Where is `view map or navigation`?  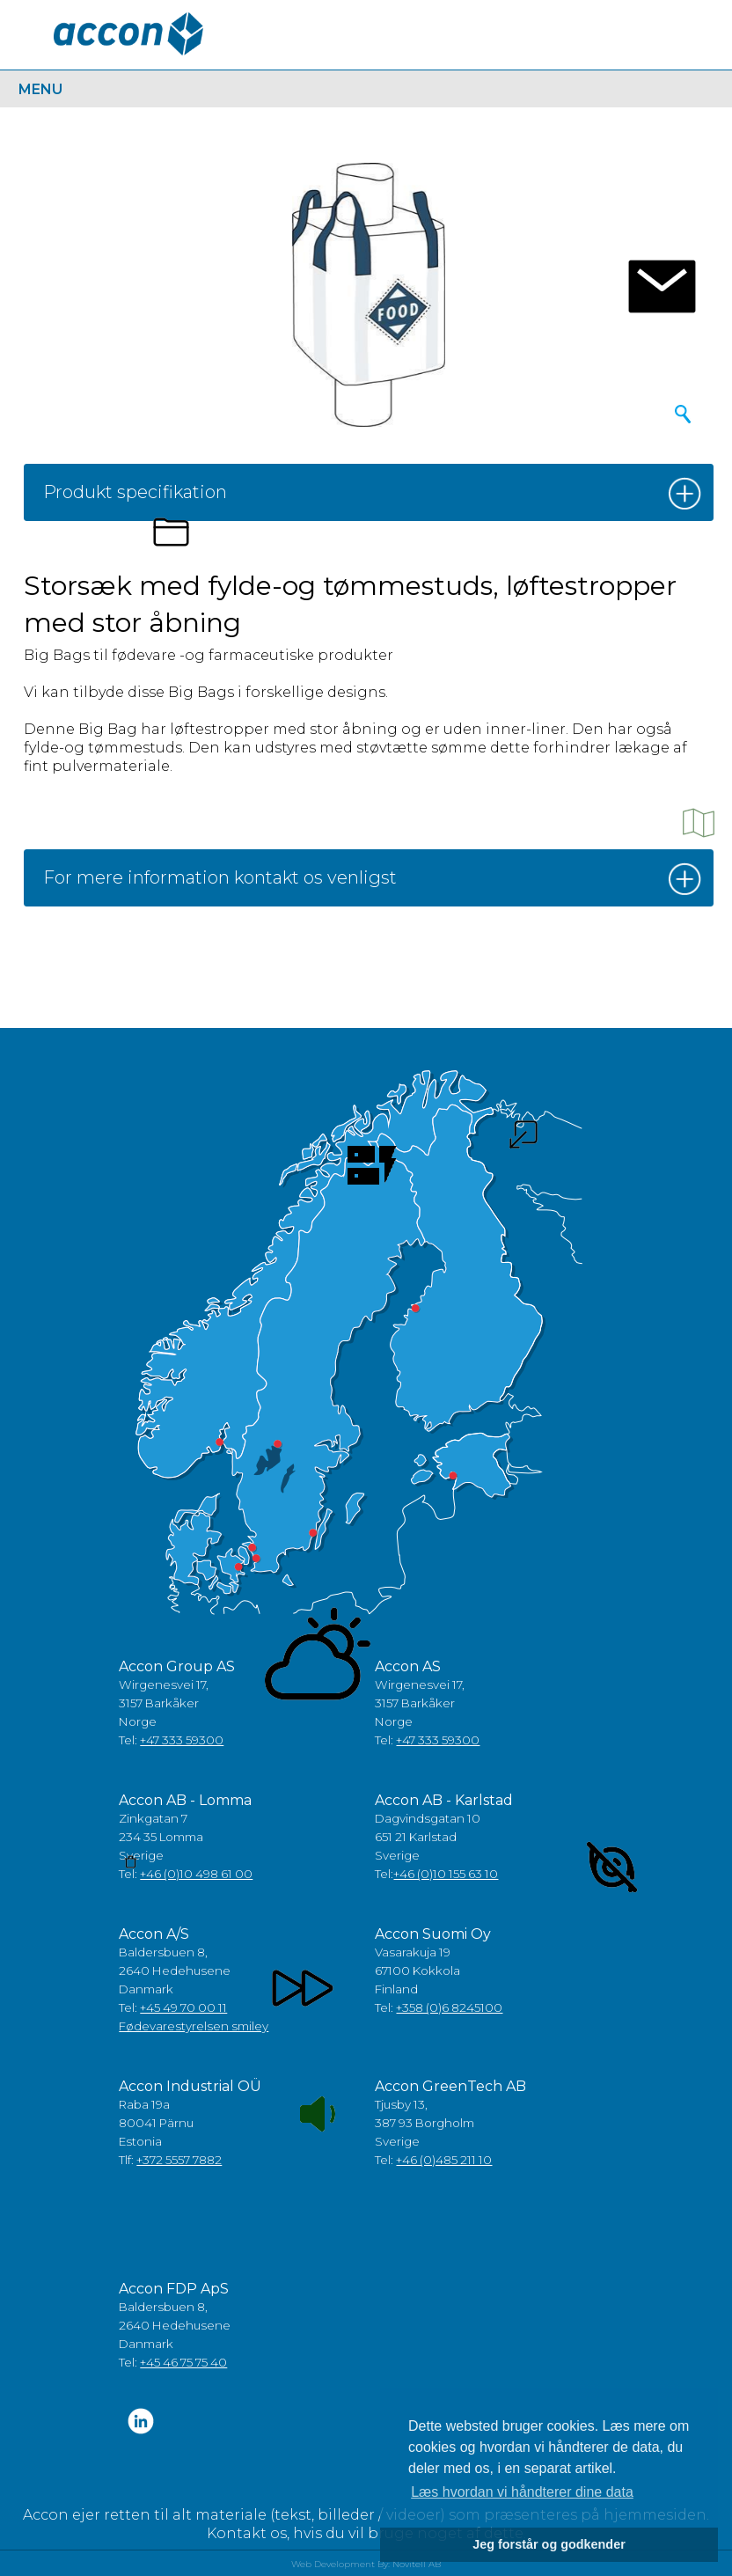
view map or navigation is located at coordinates (699, 823).